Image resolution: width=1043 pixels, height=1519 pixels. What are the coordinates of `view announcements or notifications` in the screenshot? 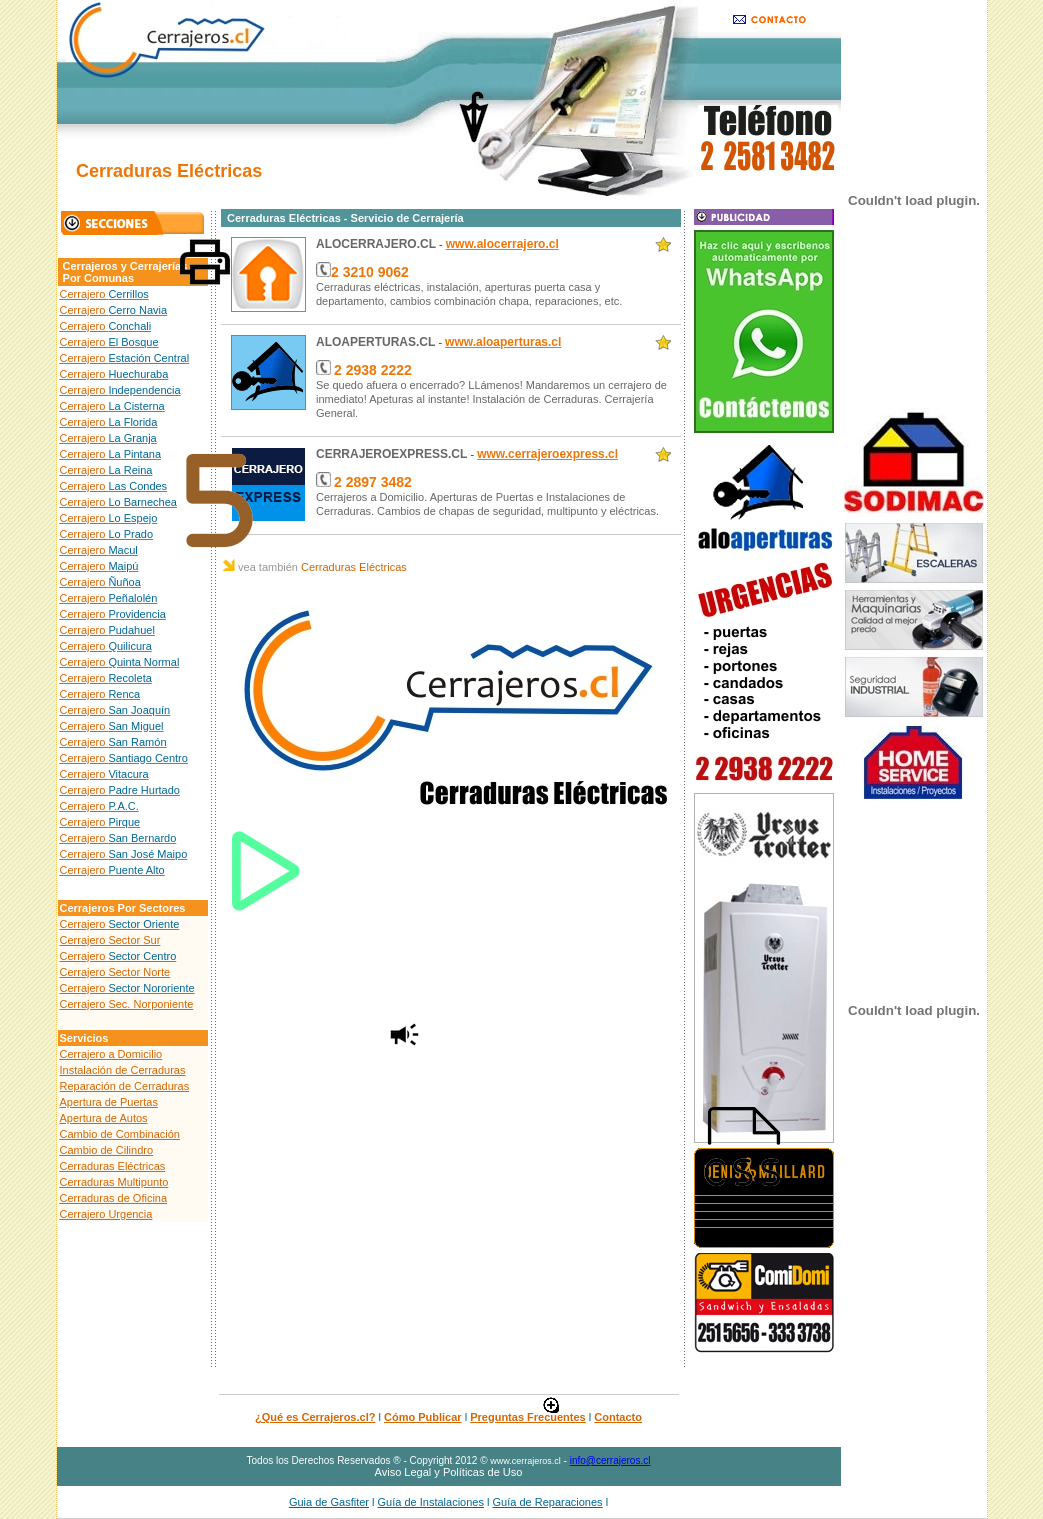 It's located at (404, 1034).